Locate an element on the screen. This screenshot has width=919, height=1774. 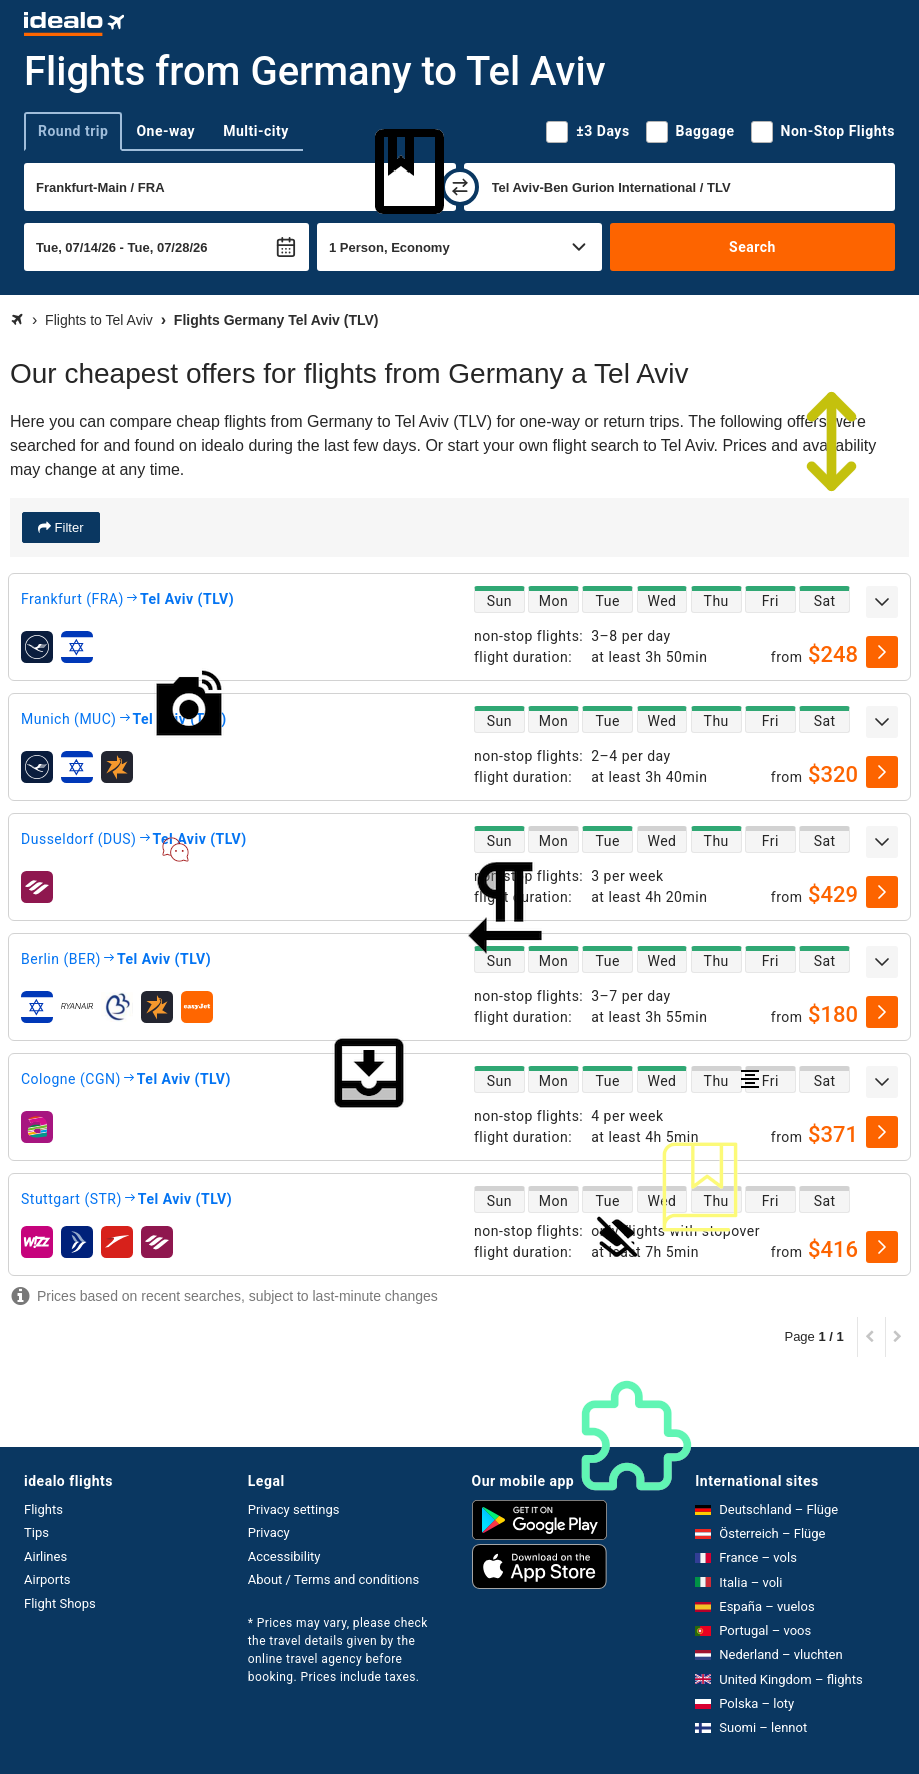
access browser extensions or plugins is located at coordinates (636, 1435).